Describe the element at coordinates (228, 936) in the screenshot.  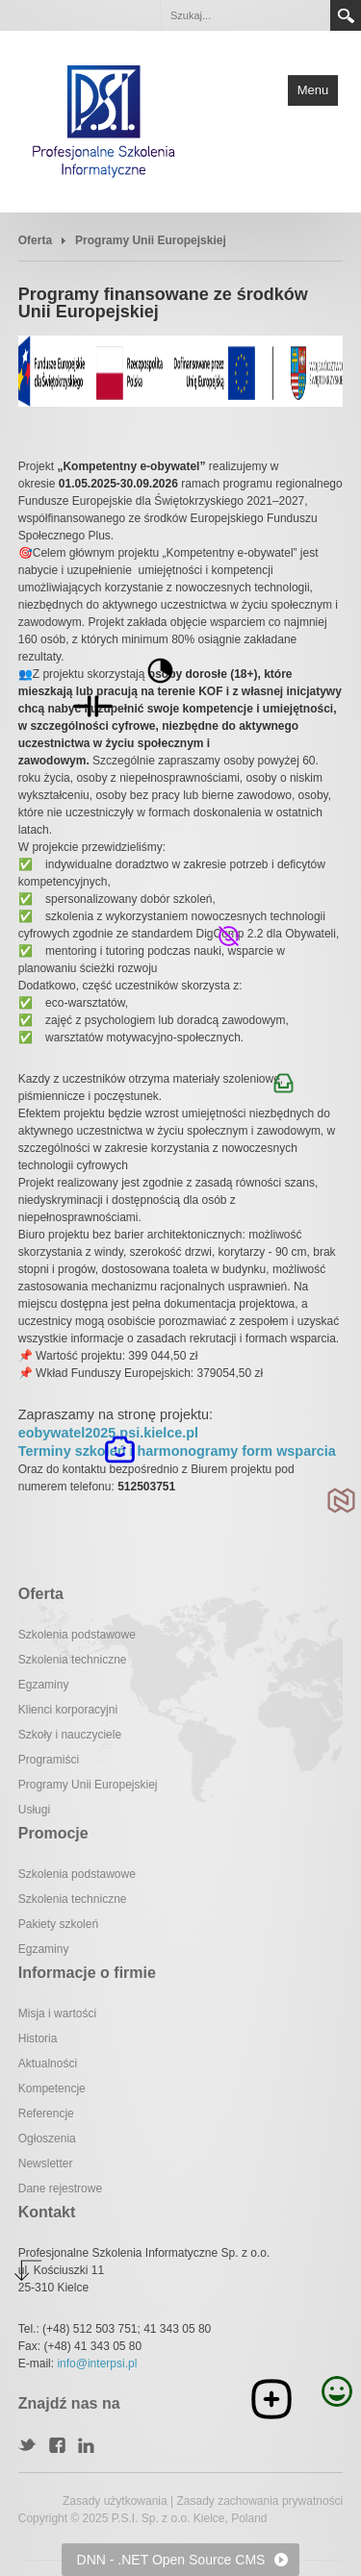
I see `disable mood or emotion tracking` at that location.